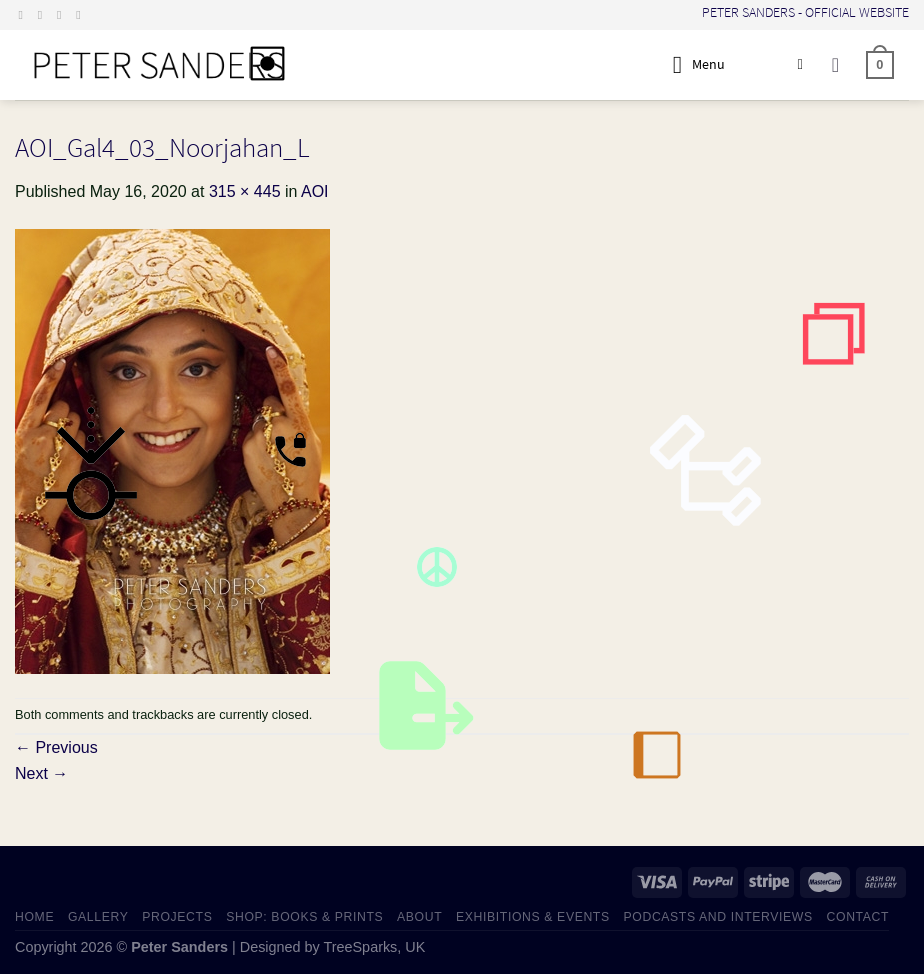 This screenshot has width=924, height=974. Describe the element at coordinates (706, 471) in the screenshot. I see `indicates a class definition in code` at that location.